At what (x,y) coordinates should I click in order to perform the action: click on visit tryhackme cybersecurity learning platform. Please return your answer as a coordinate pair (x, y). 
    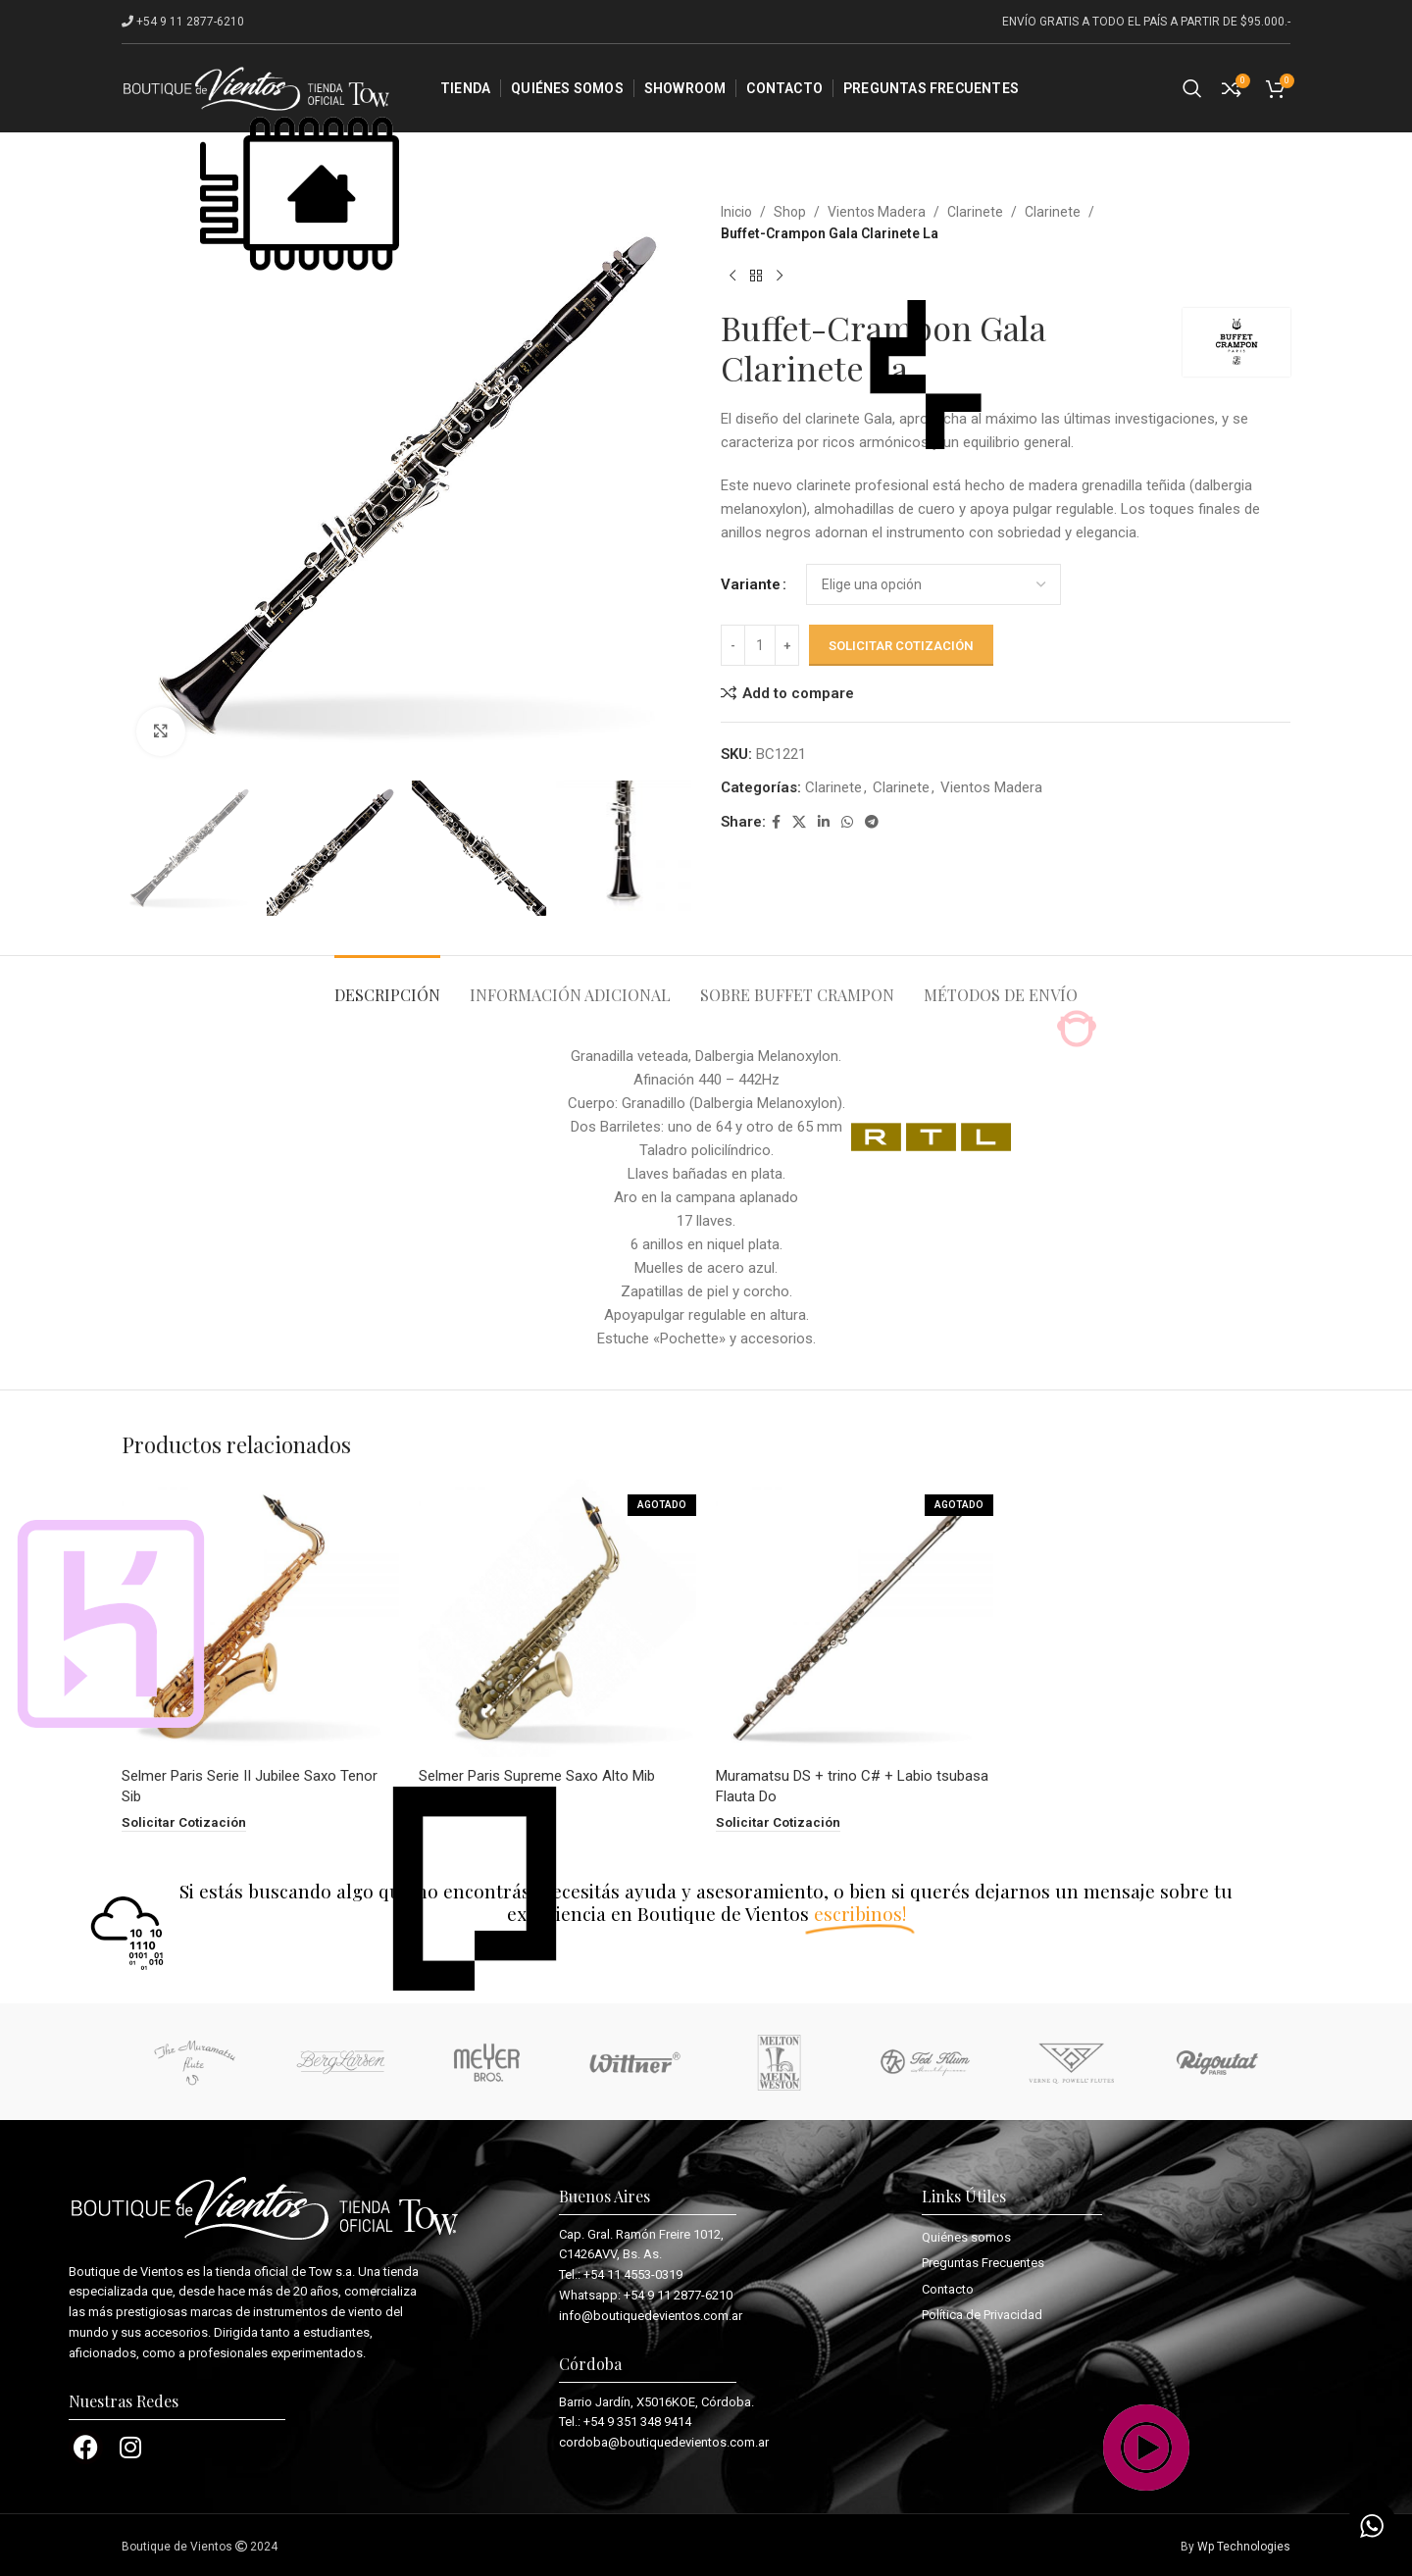
    Looking at the image, I should click on (126, 1933).